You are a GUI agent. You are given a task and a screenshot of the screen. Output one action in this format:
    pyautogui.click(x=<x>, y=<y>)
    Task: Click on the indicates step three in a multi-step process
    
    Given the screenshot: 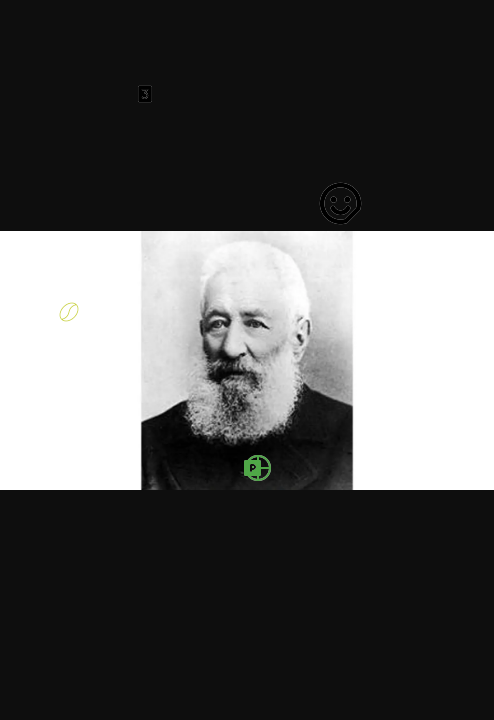 What is the action you would take?
    pyautogui.click(x=145, y=94)
    